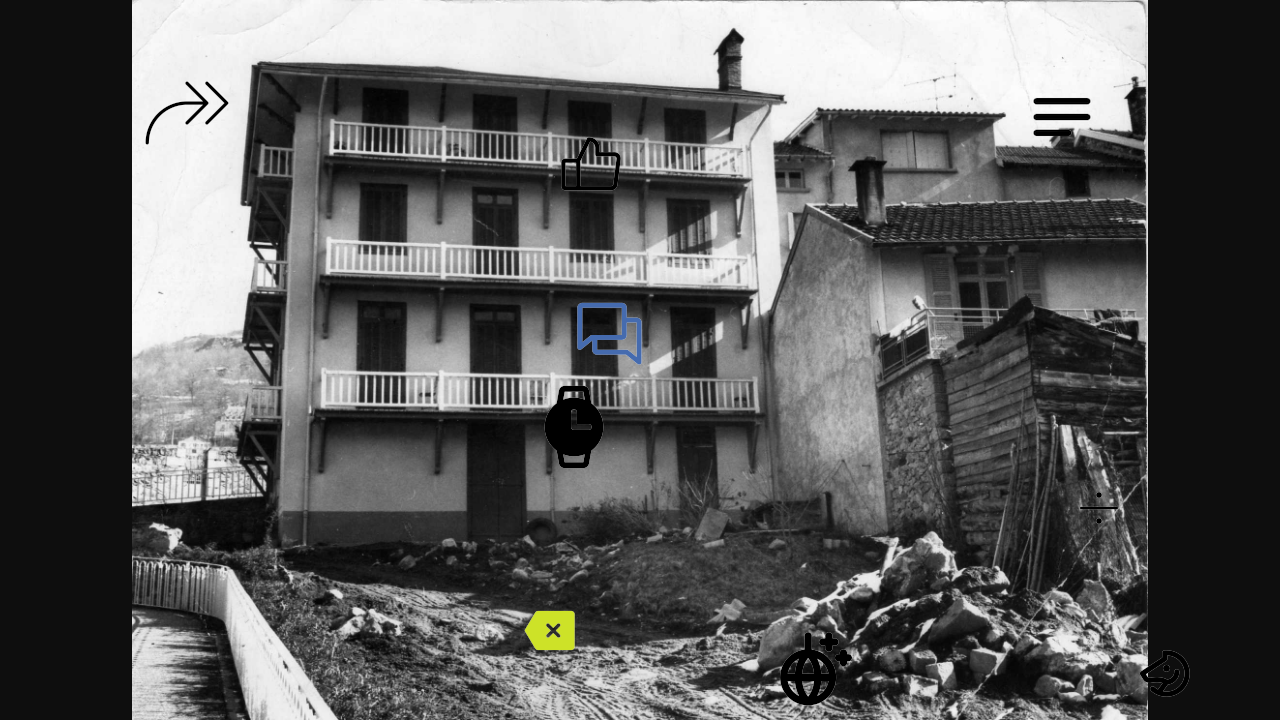  I want to click on access equestrian or horse-related features, so click(1166, 673).